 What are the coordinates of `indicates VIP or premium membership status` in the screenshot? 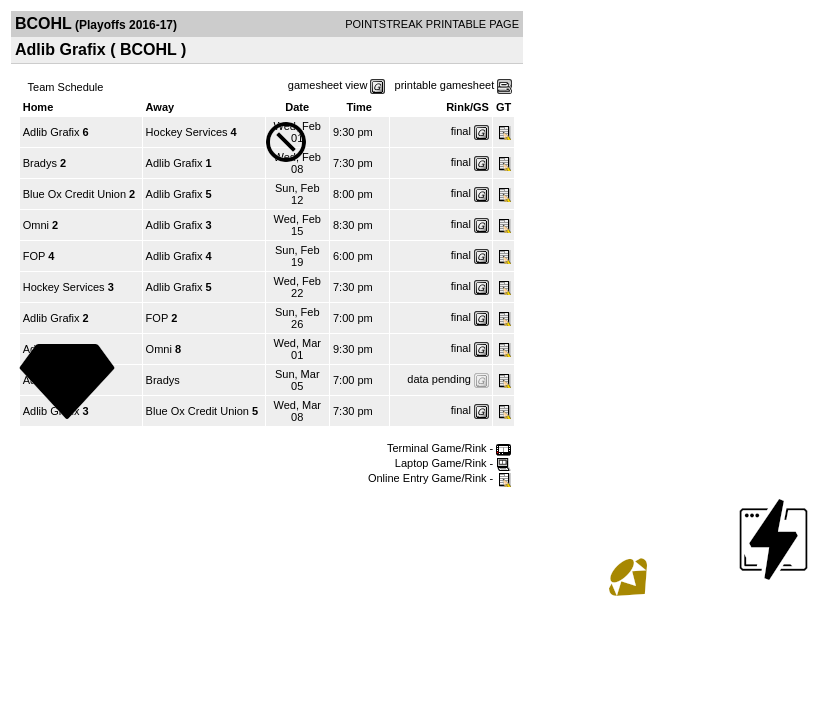 It's located at (67, 380).